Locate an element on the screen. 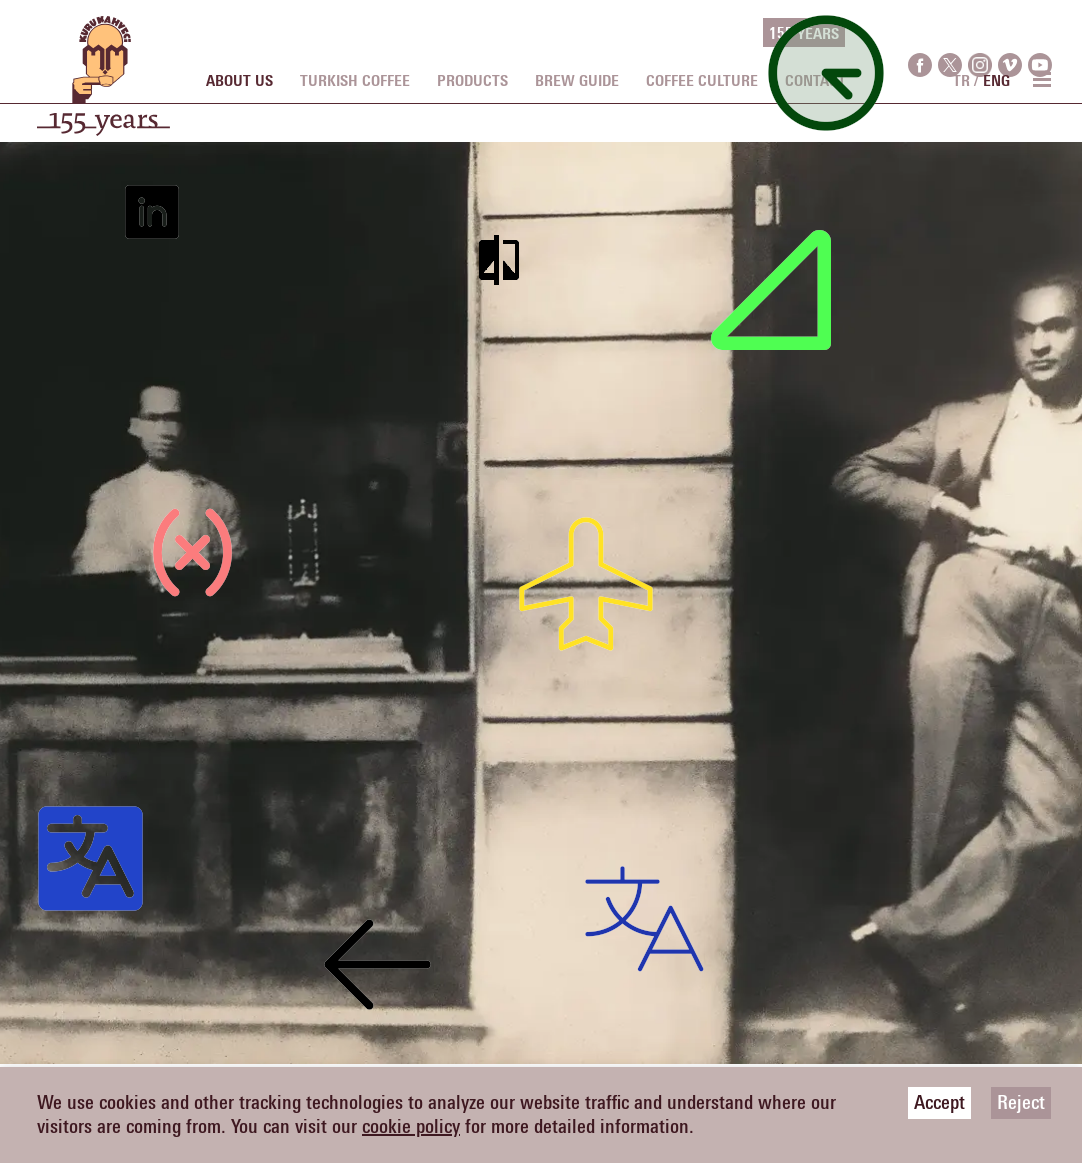 The width and height of the screenshot is (1082, 1163). represents a variable or dynamic value in code is located at coordinates (192, 552).